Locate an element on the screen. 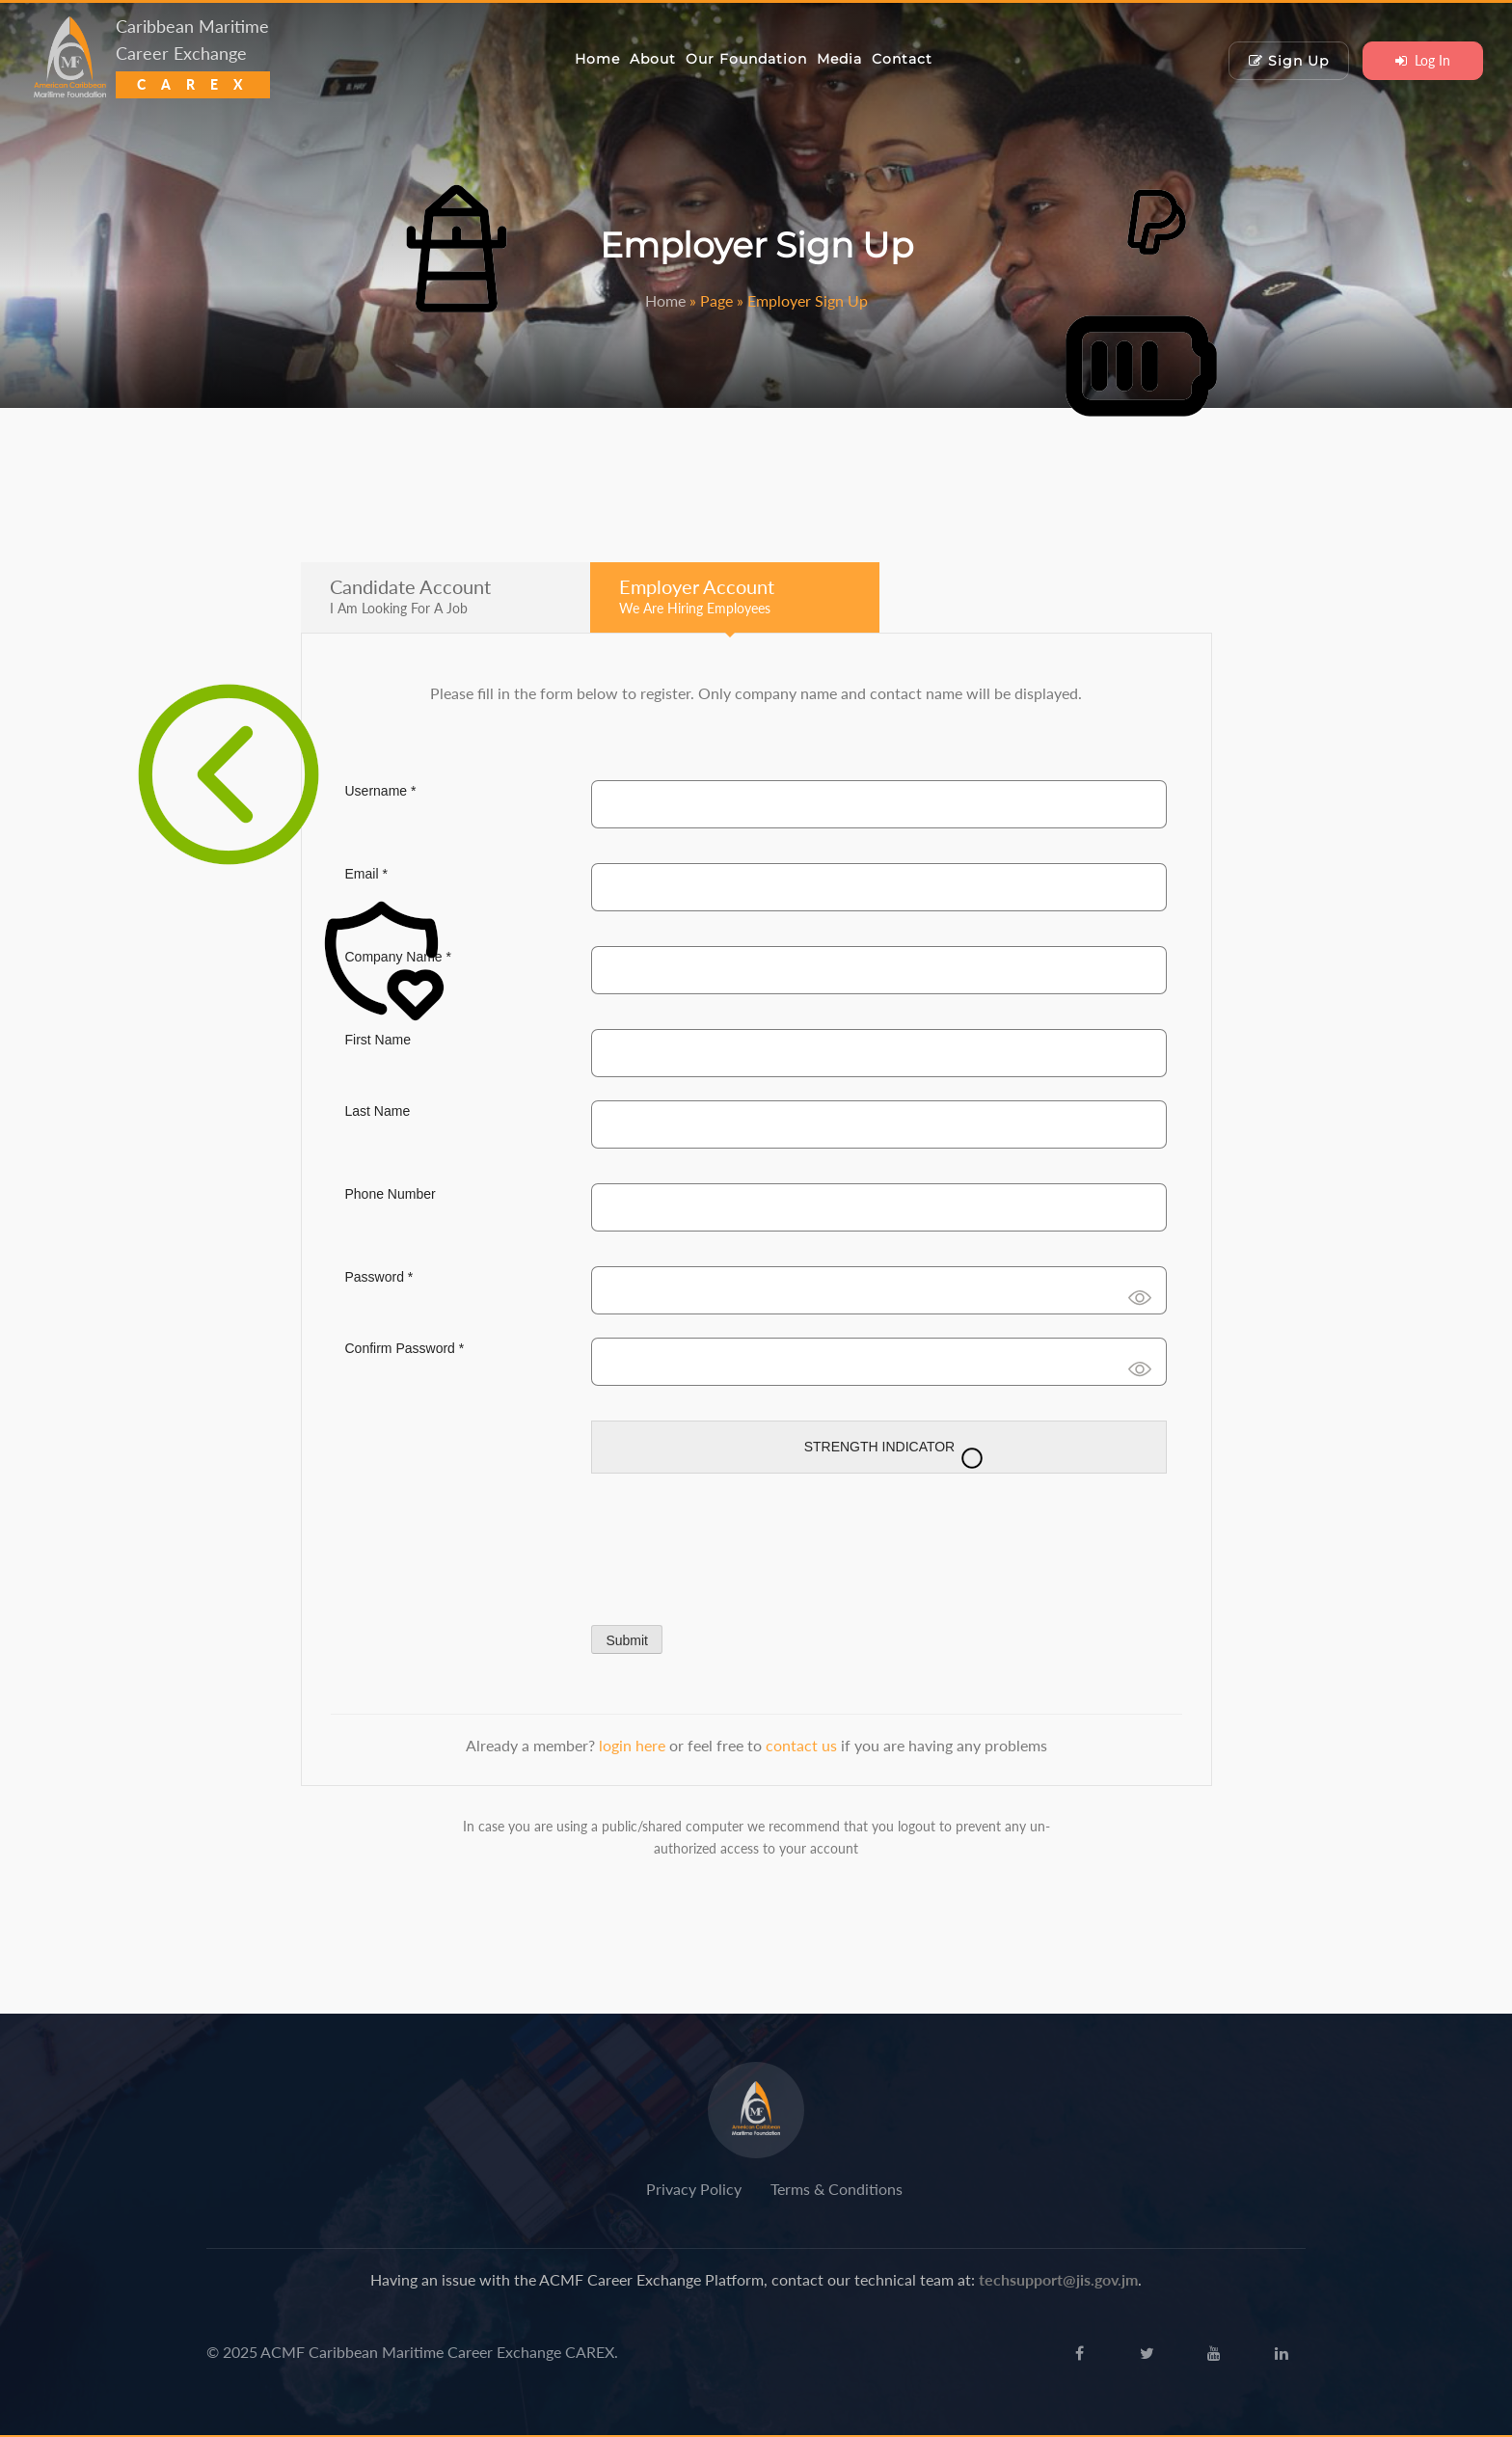 The image size is (1512, 2437). go back to the previous screen is located at coordinates (229, 774).